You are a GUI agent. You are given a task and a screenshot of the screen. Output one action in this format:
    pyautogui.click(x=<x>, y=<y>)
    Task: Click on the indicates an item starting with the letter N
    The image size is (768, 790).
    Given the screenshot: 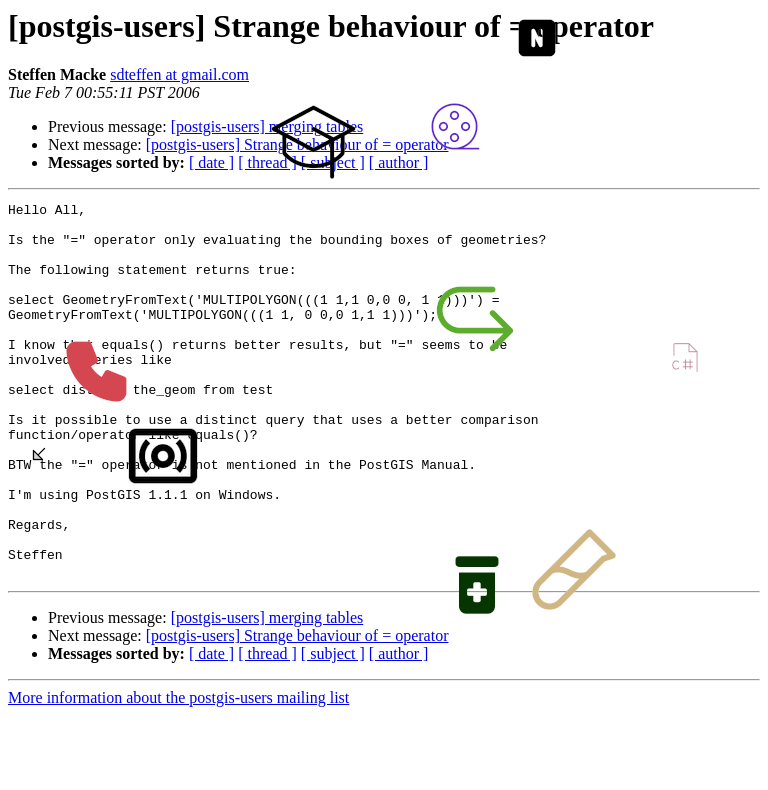 What is the action you would take?
    pyautogui.click(x=537, y=38)
    